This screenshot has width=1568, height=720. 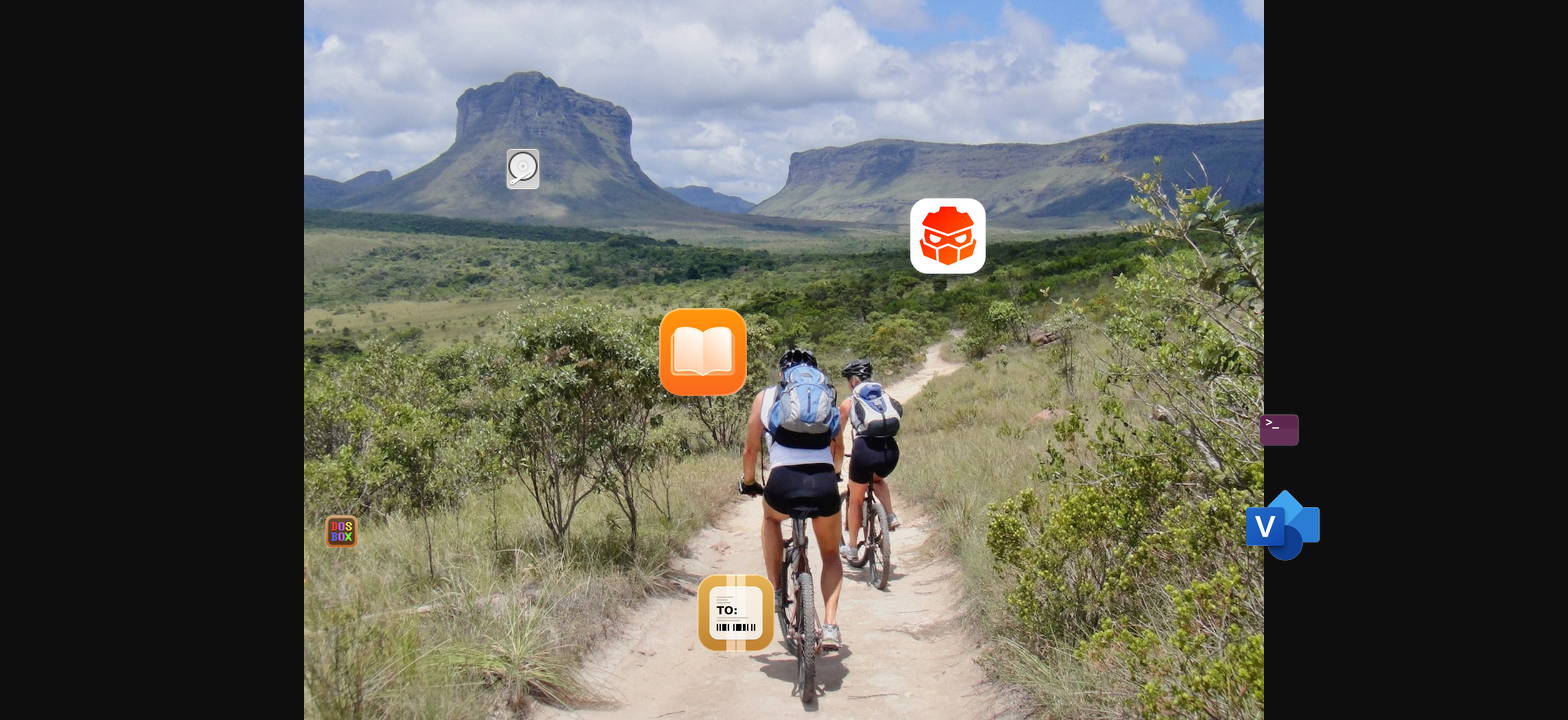 What do you see at coordinates (736, 613) in the screenshot?
I see `open file roller archive manager` at bounding box center [736, 613].